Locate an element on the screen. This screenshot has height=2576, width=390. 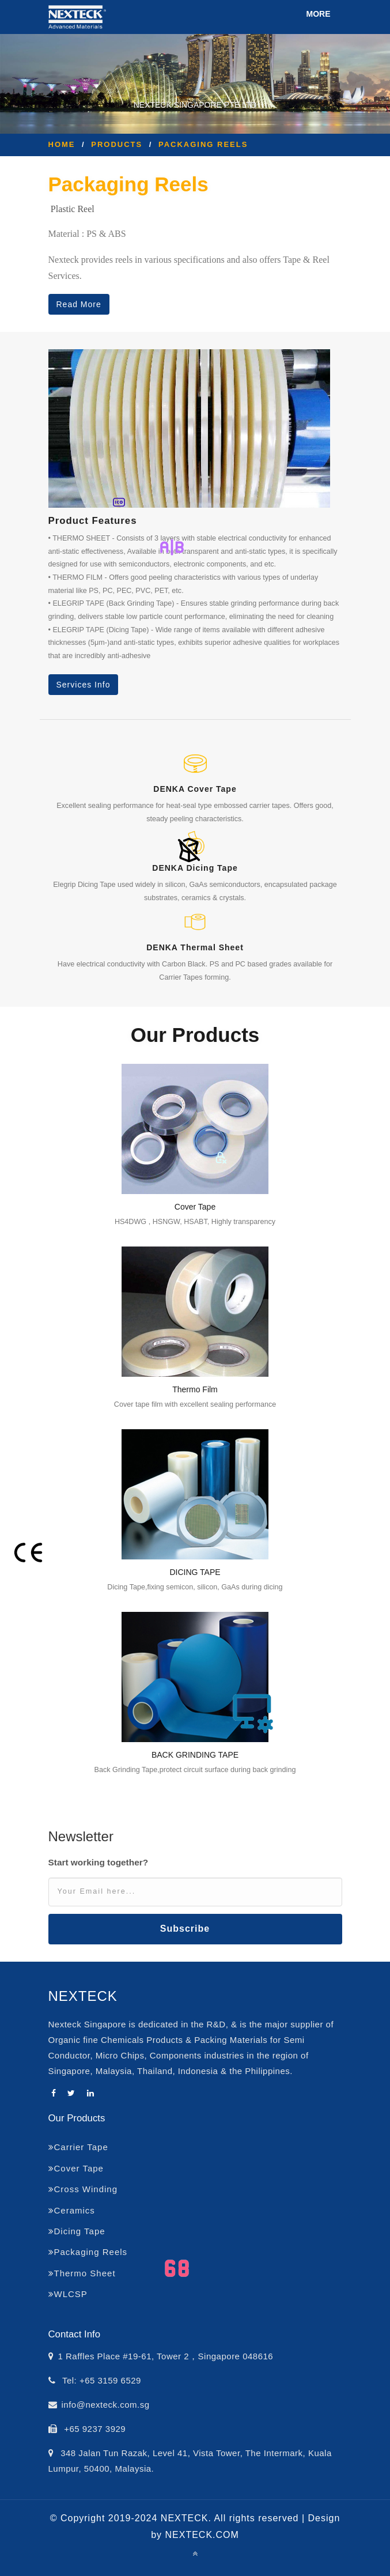
disable 3D object rendering is located at coordinates (189, 850).